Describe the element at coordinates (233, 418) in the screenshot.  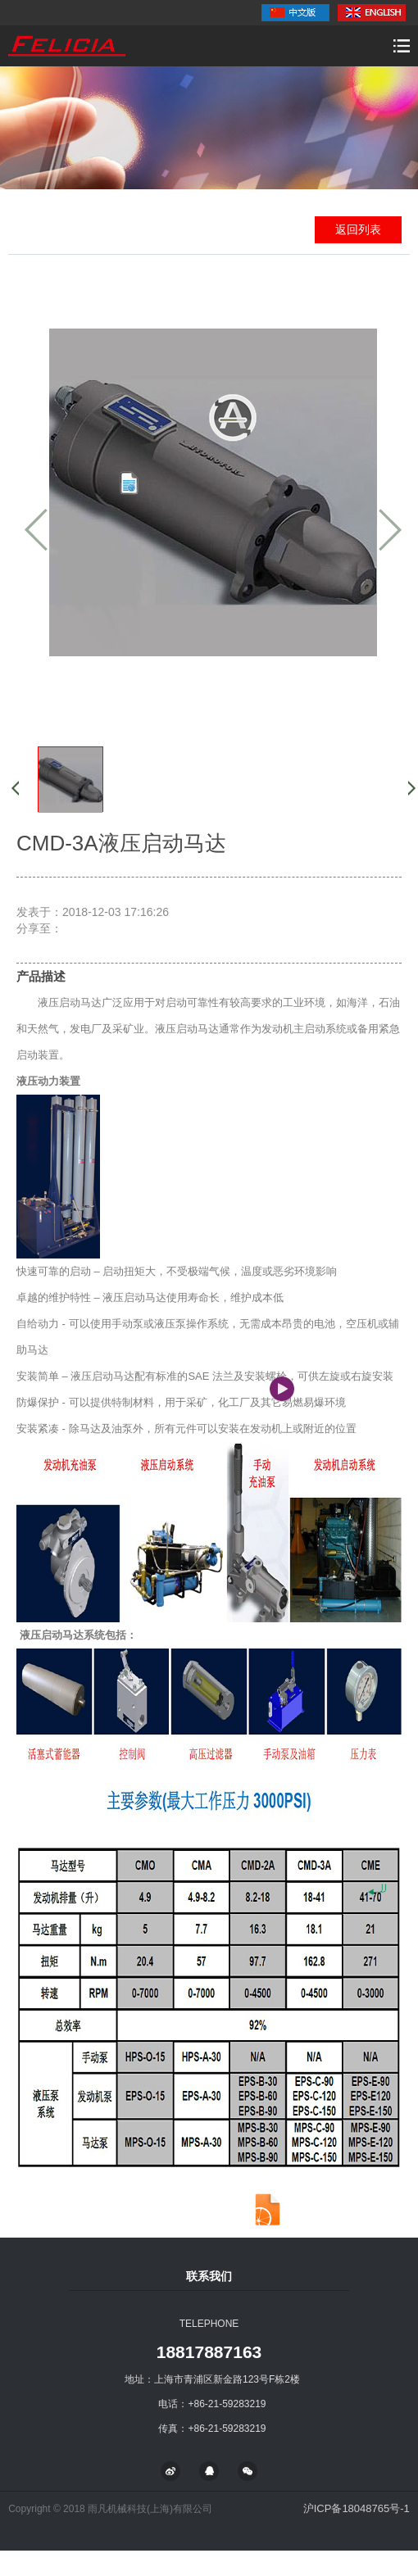
I see `open the software update manager` at that location.